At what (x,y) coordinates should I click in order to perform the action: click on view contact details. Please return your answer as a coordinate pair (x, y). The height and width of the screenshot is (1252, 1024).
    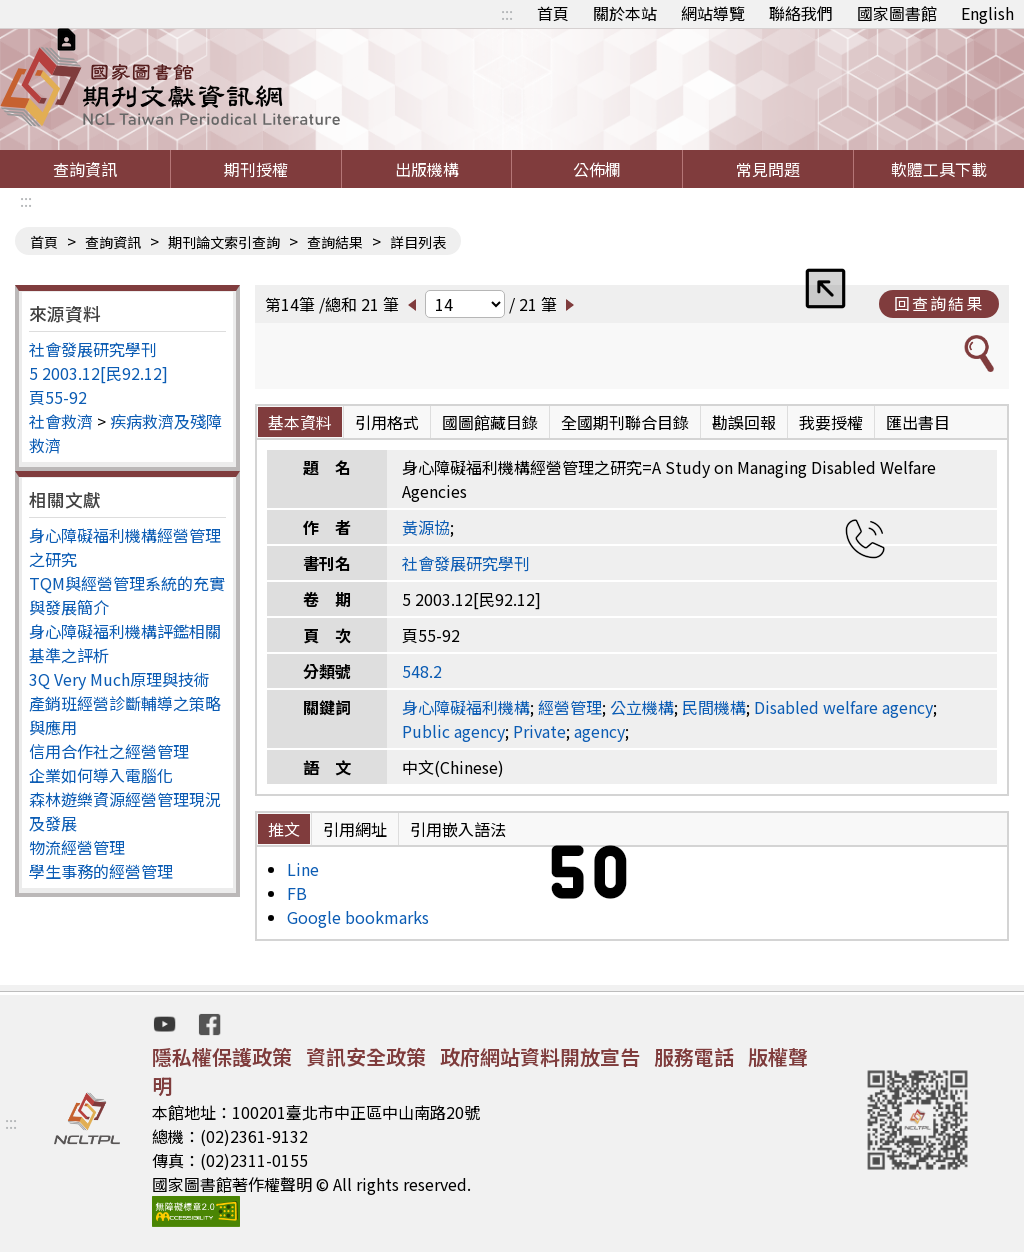
    Looking at the image, I should click on (66, 39).